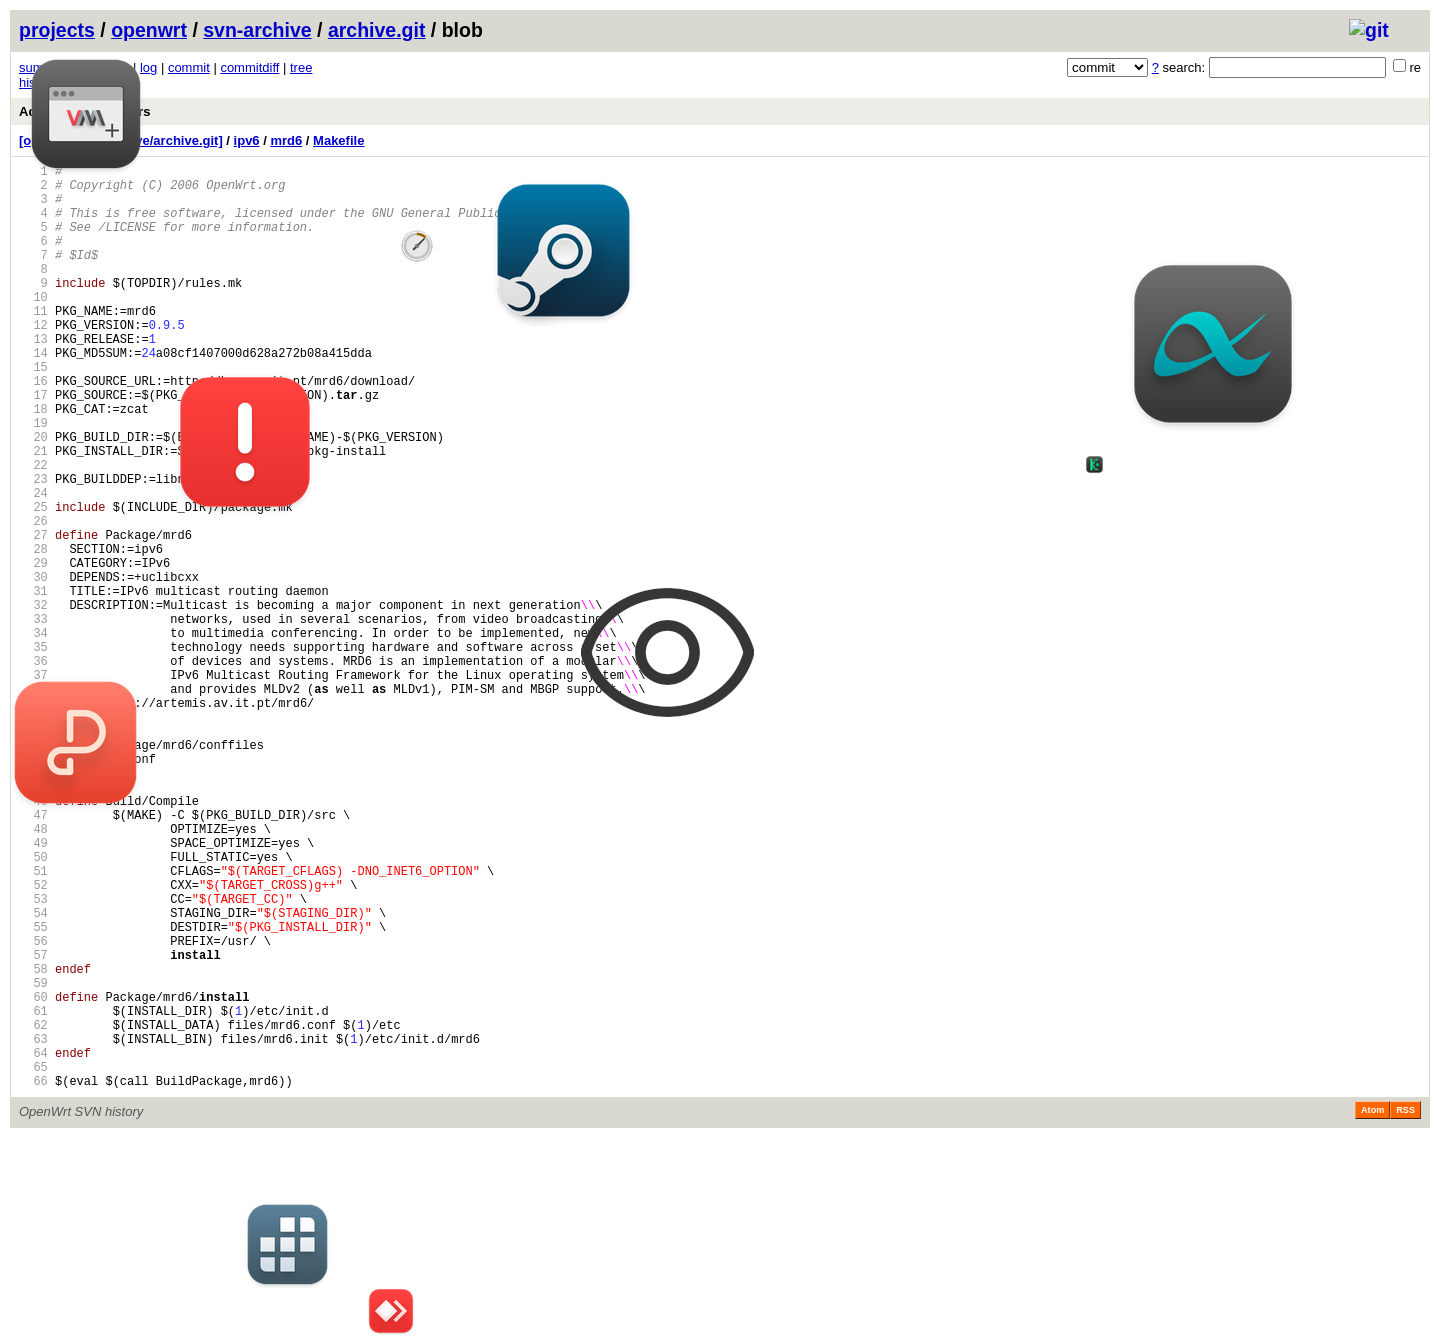  What do you see at coordinates (287, 1244) in the screenshot?
I see `open stata statistical software` at bounding box center [287, 1244].